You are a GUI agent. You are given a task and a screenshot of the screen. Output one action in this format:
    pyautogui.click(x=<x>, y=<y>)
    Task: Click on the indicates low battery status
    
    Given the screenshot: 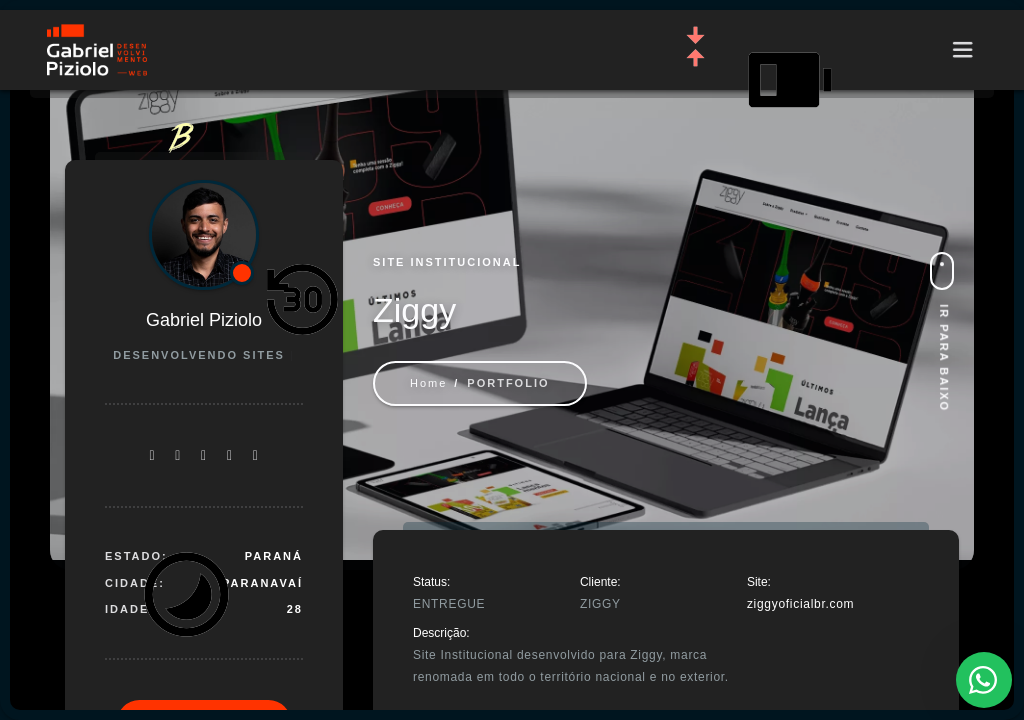 What is the action you would take?
    pyautogui.click(x=788, y=80)
    